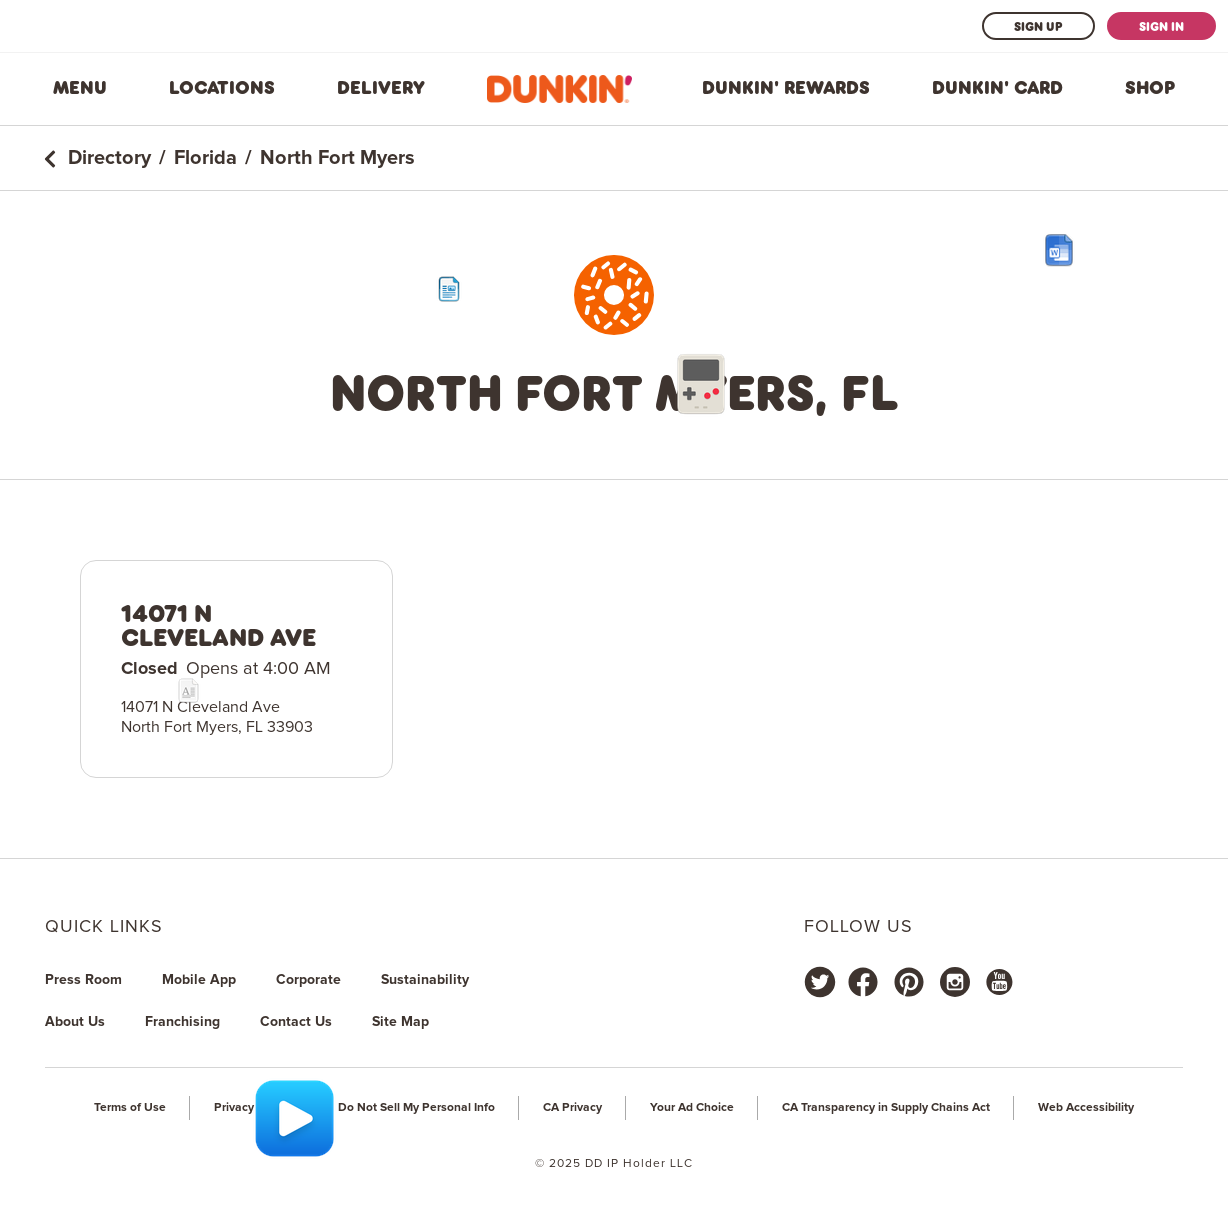  I want to click on open the games application, so click(701, 384).